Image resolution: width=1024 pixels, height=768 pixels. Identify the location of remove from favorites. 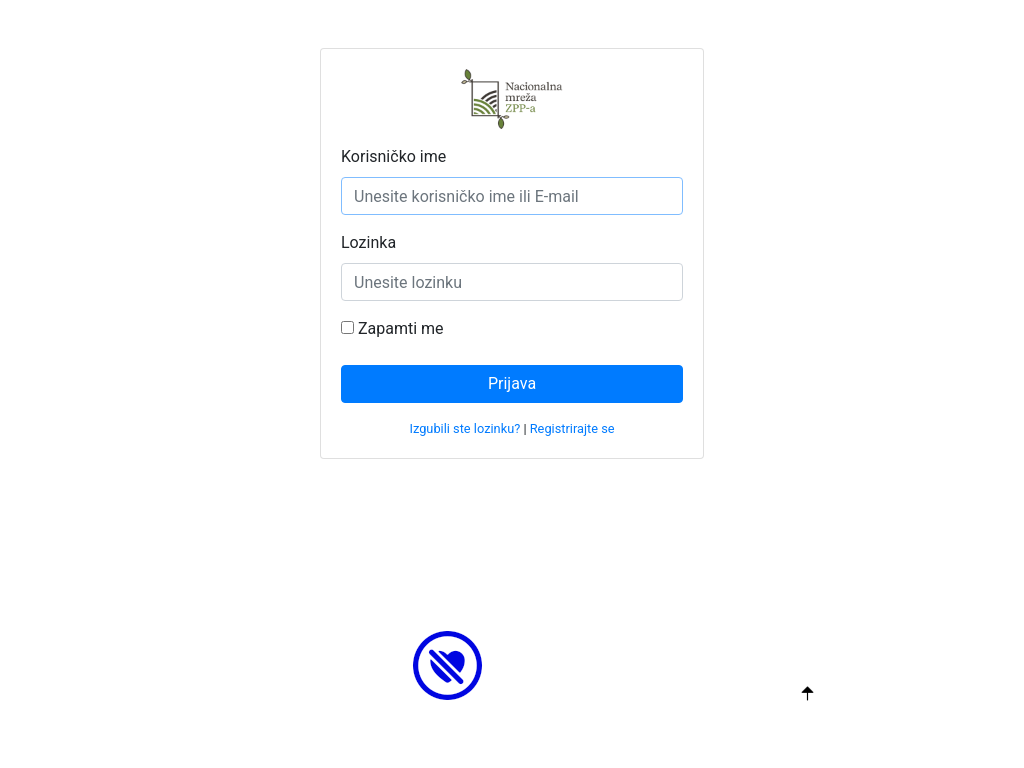
(447, 665).